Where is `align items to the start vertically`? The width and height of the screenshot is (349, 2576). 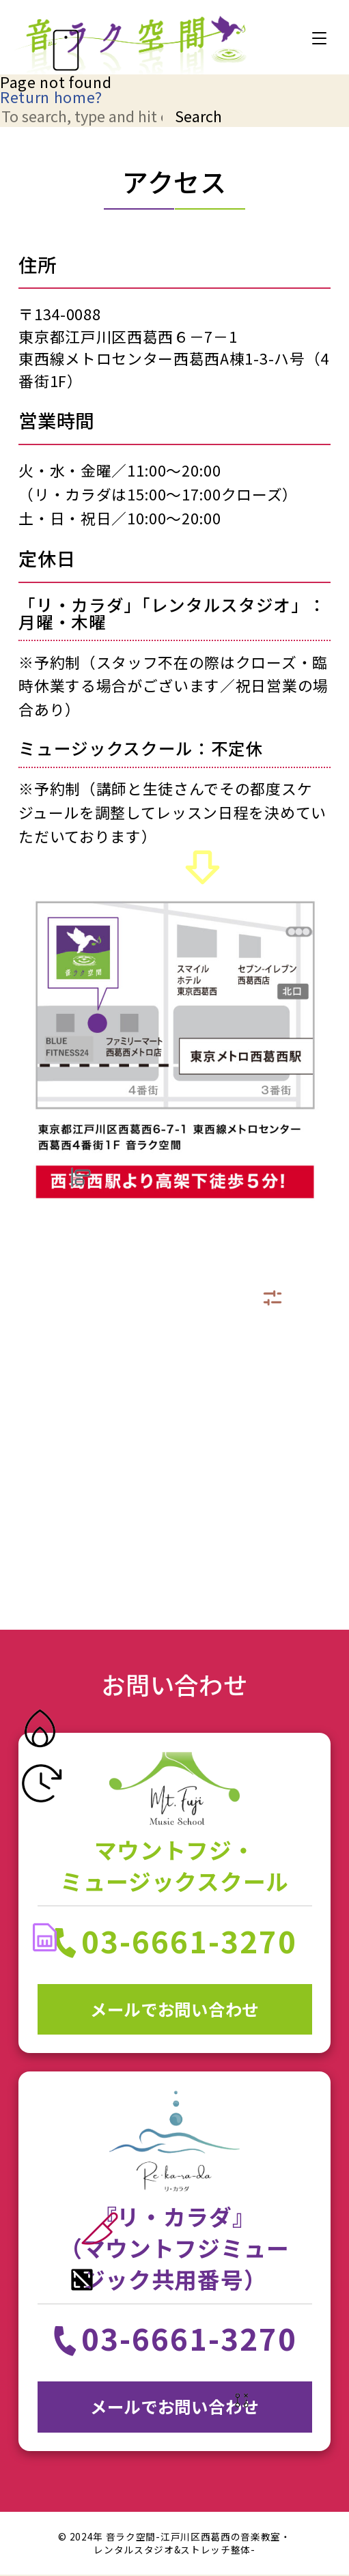 align items to the start vertically is located at coordinates (81, 1177).